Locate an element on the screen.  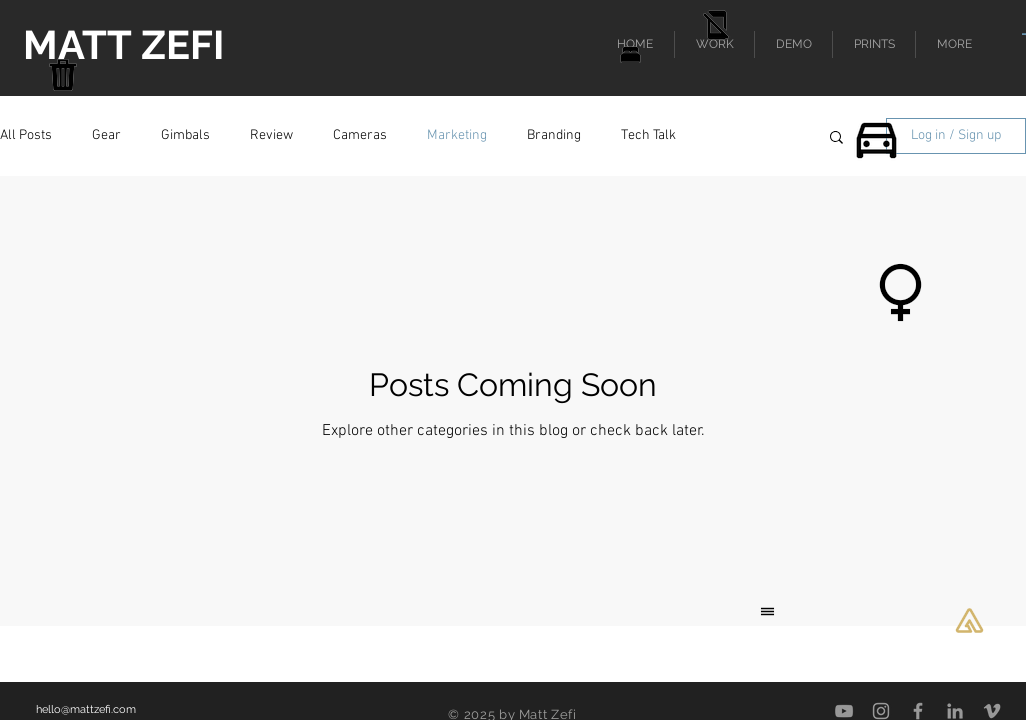
view estimated time of arrival for your drive is located at coordinates (876, 140).